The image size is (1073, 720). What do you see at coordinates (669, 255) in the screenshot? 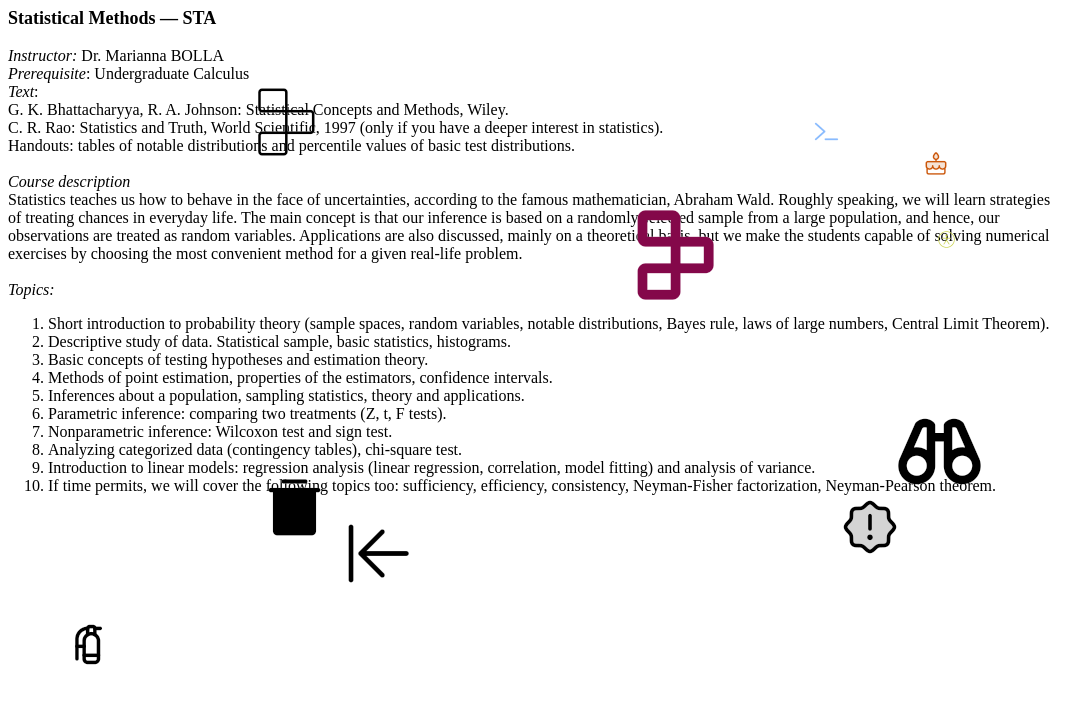
I see `open replit` at bounding box center [669, 255].